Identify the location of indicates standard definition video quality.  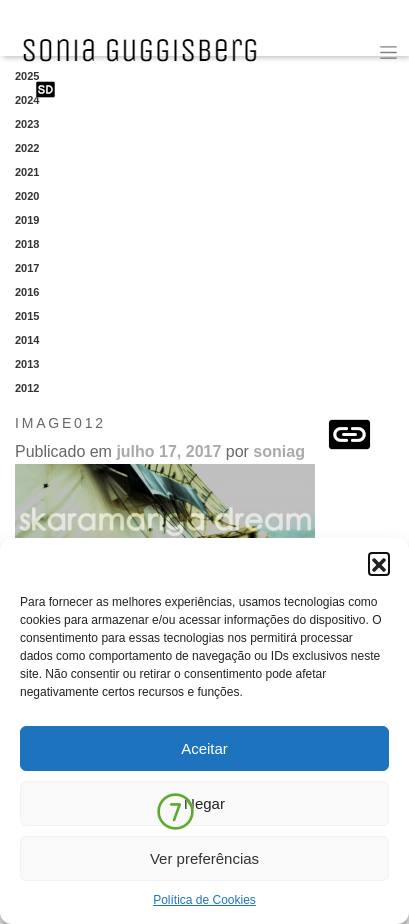
(45, 89).